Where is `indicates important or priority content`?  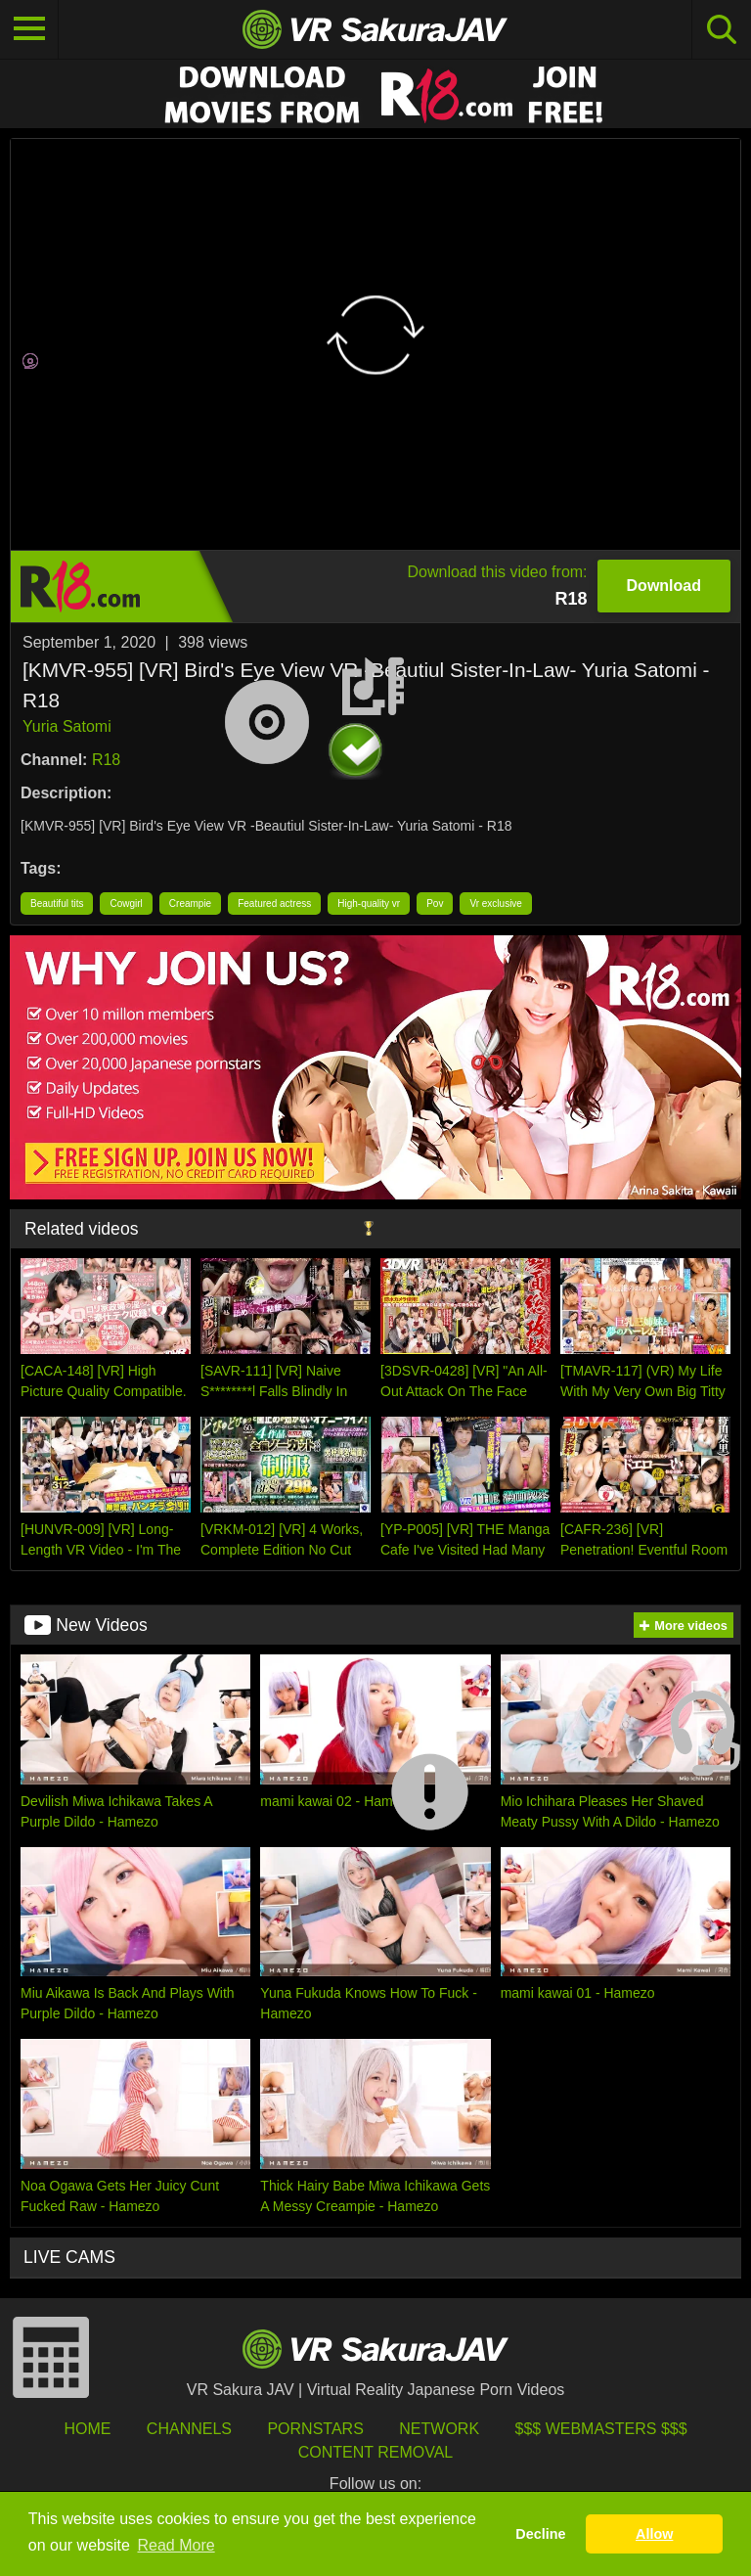 indicates important or priority content is located at coordinates (429, 1791).